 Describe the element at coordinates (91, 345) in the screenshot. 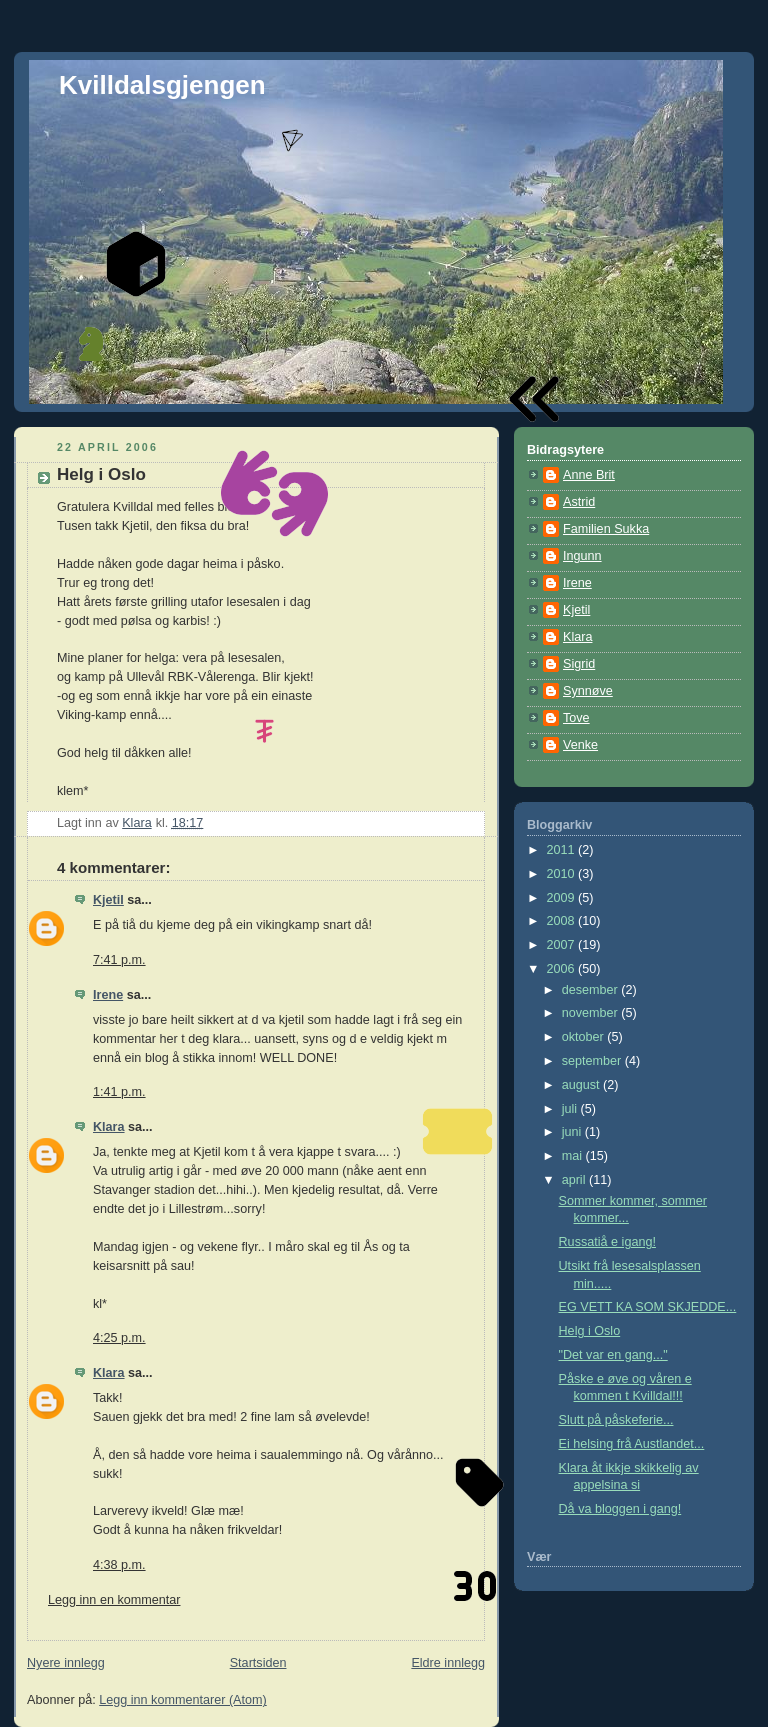

I see `play chess or access chess game` at that location.